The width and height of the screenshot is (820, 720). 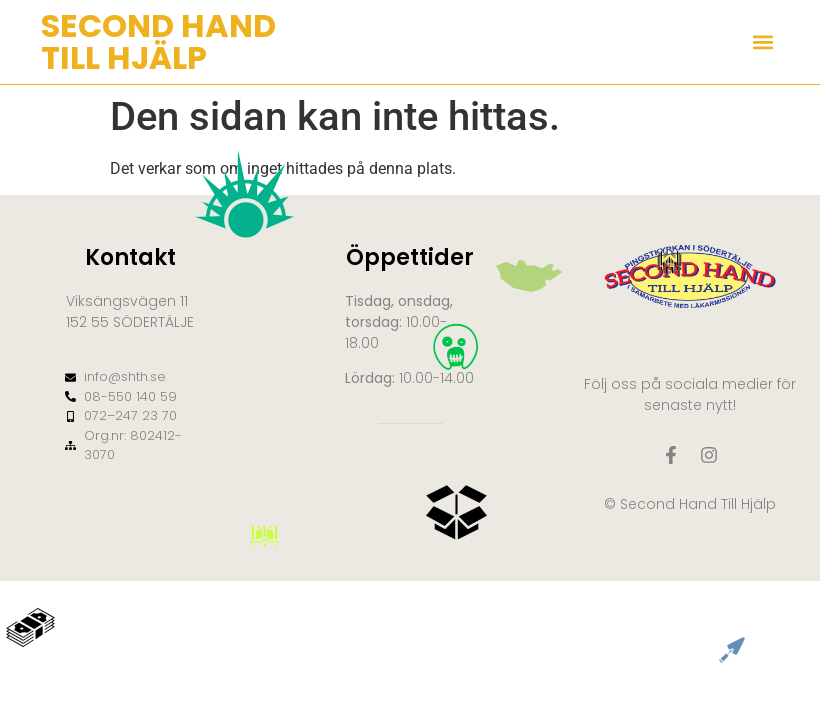 What do you see at coordinates (244, 193) in the screenshot?
I see `view in-game time or day/night cycle` at bounding box center [244, 193].